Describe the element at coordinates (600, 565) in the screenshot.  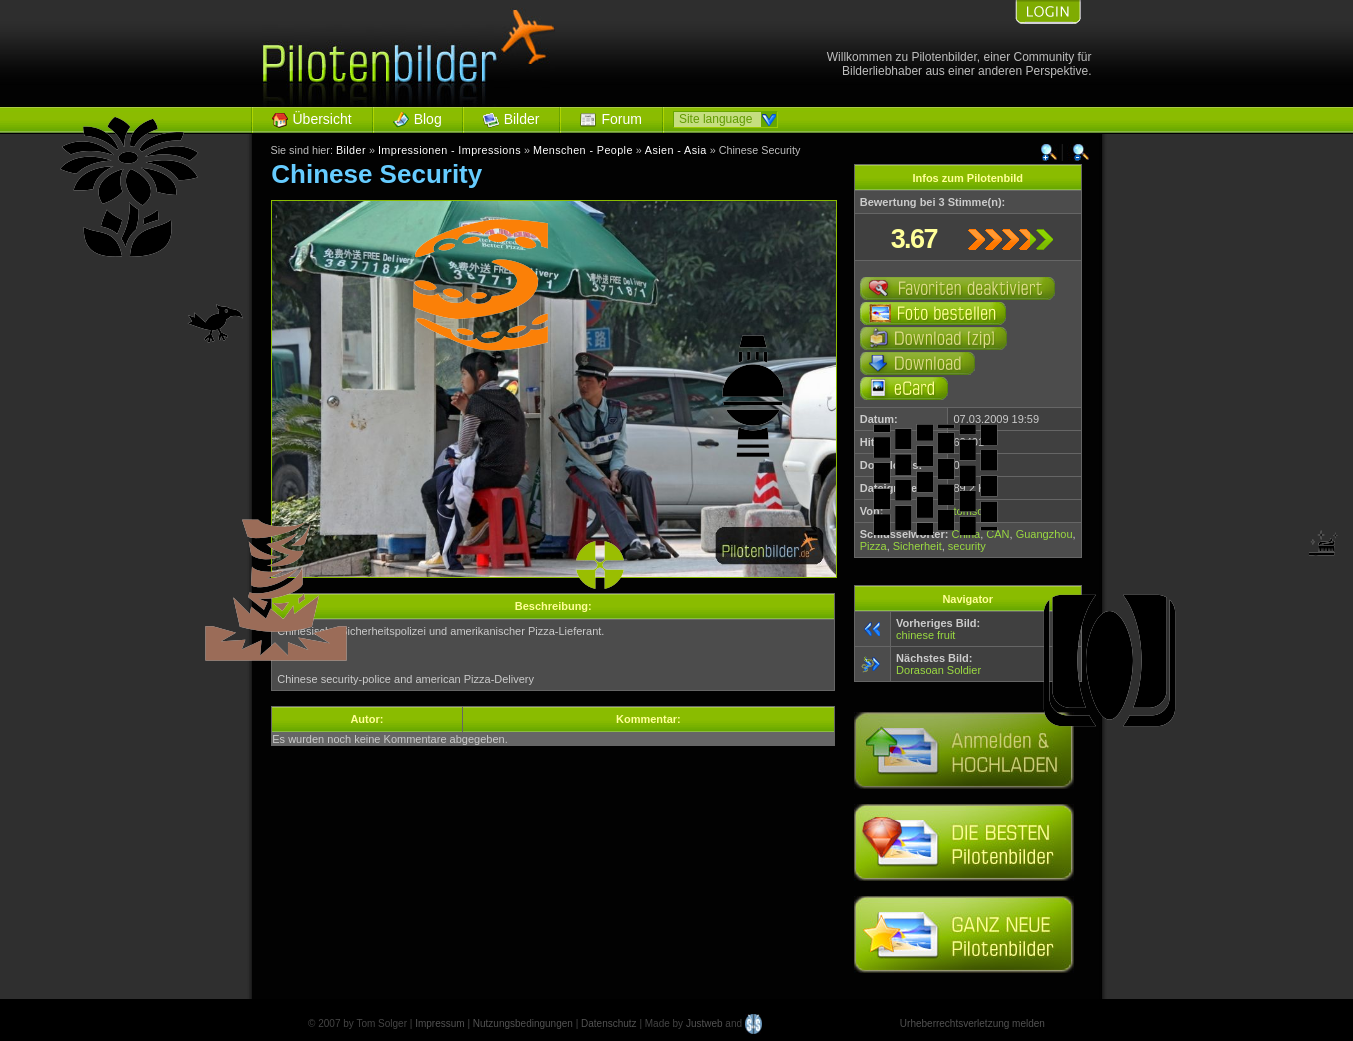
I see `target or crosshair indicator` at that location.